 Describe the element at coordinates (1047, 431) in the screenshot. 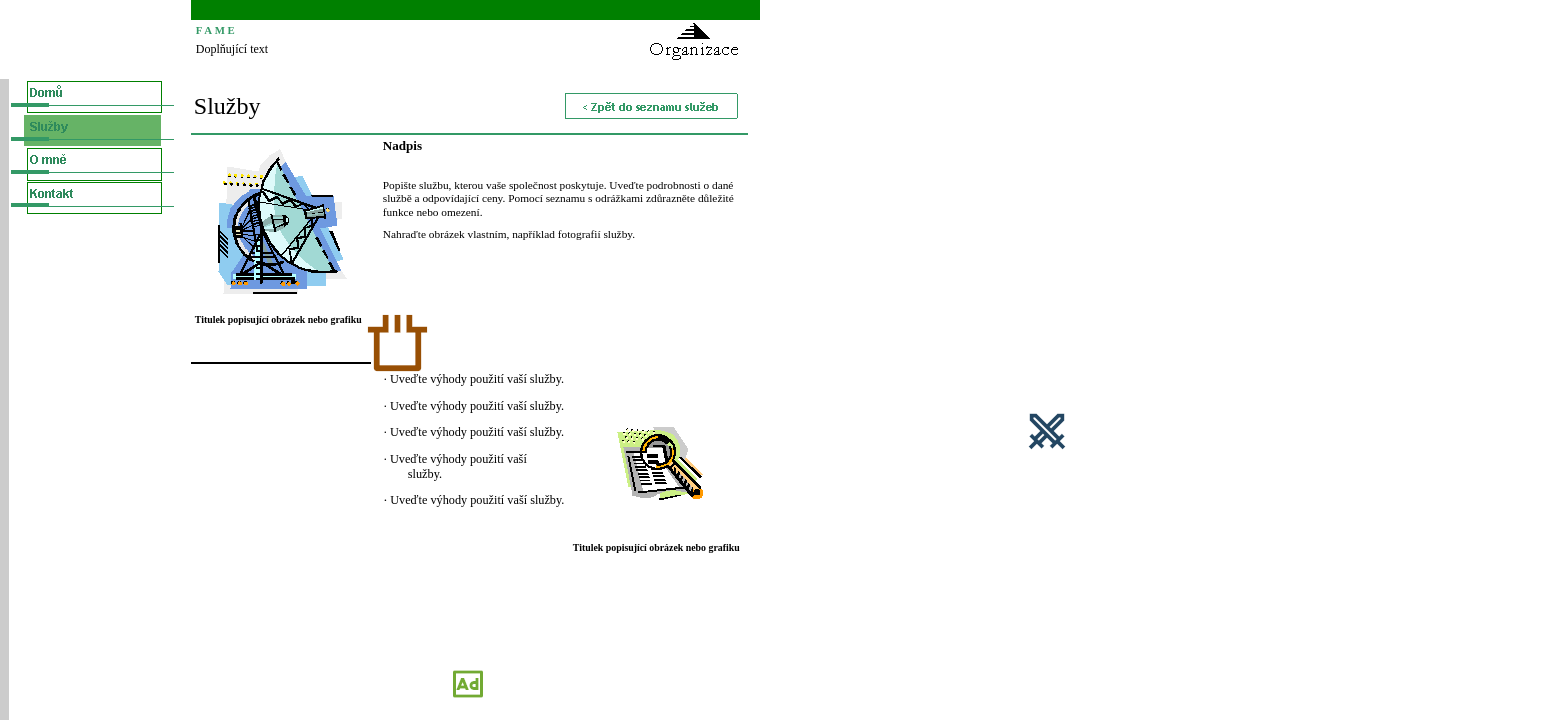

I see `access combat or battle features` at that location.